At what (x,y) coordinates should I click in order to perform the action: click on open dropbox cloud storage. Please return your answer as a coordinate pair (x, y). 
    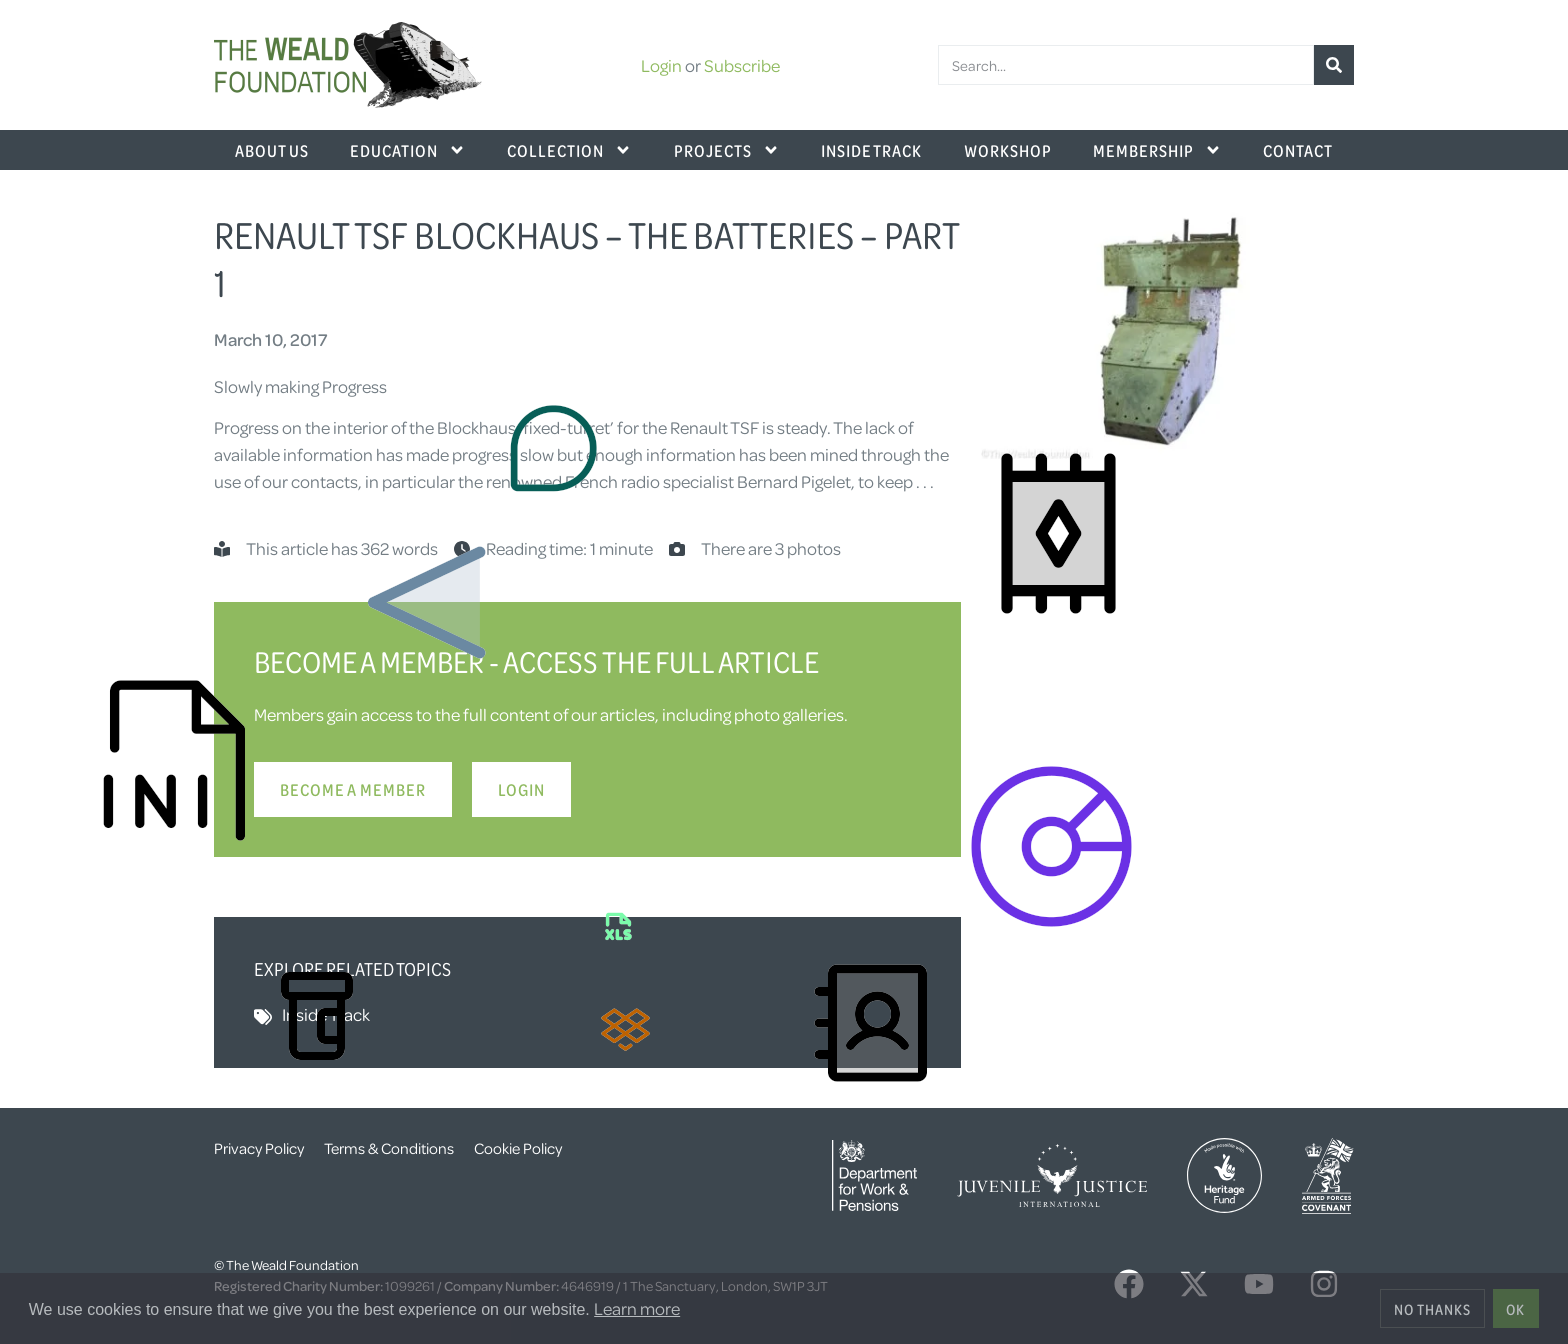
    Looking at the image, I should click on (625, 1027).